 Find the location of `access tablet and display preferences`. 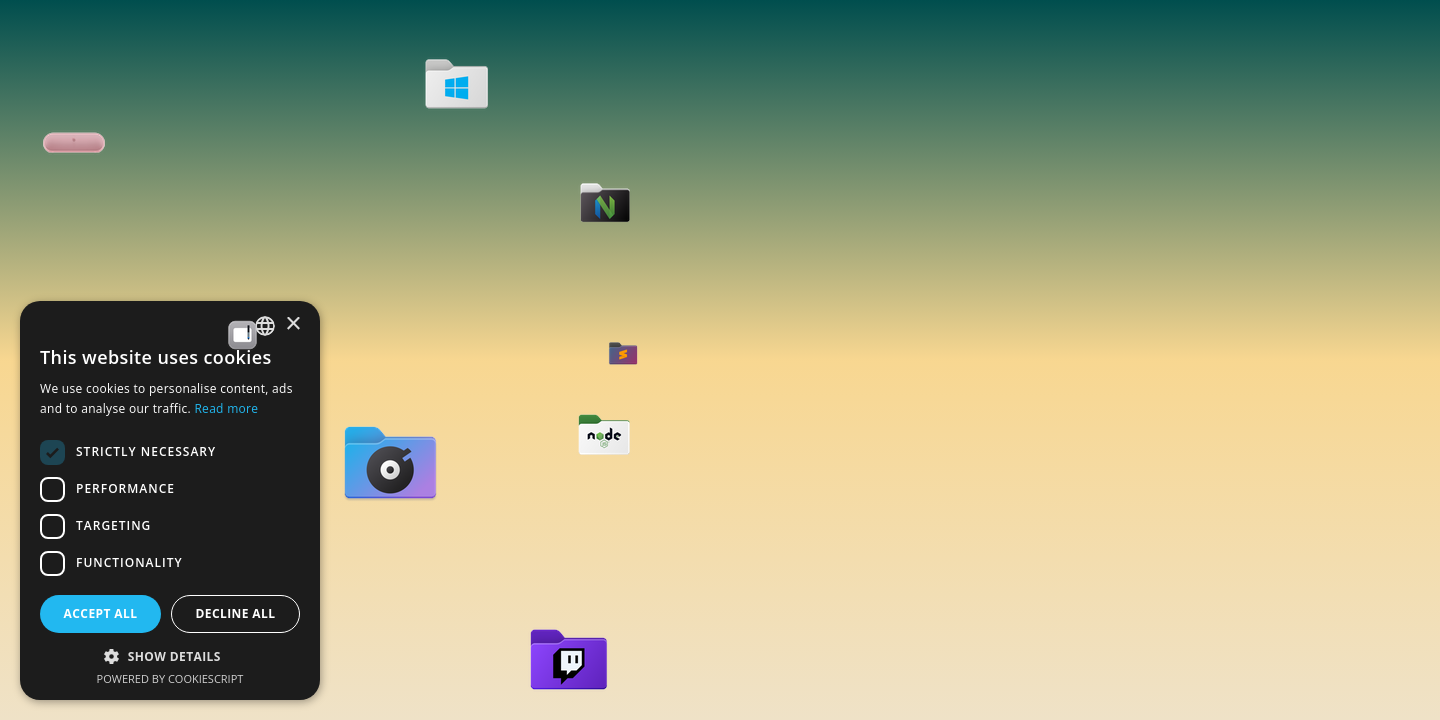

access tablet and display preferences is located at coordinates (242, 335).